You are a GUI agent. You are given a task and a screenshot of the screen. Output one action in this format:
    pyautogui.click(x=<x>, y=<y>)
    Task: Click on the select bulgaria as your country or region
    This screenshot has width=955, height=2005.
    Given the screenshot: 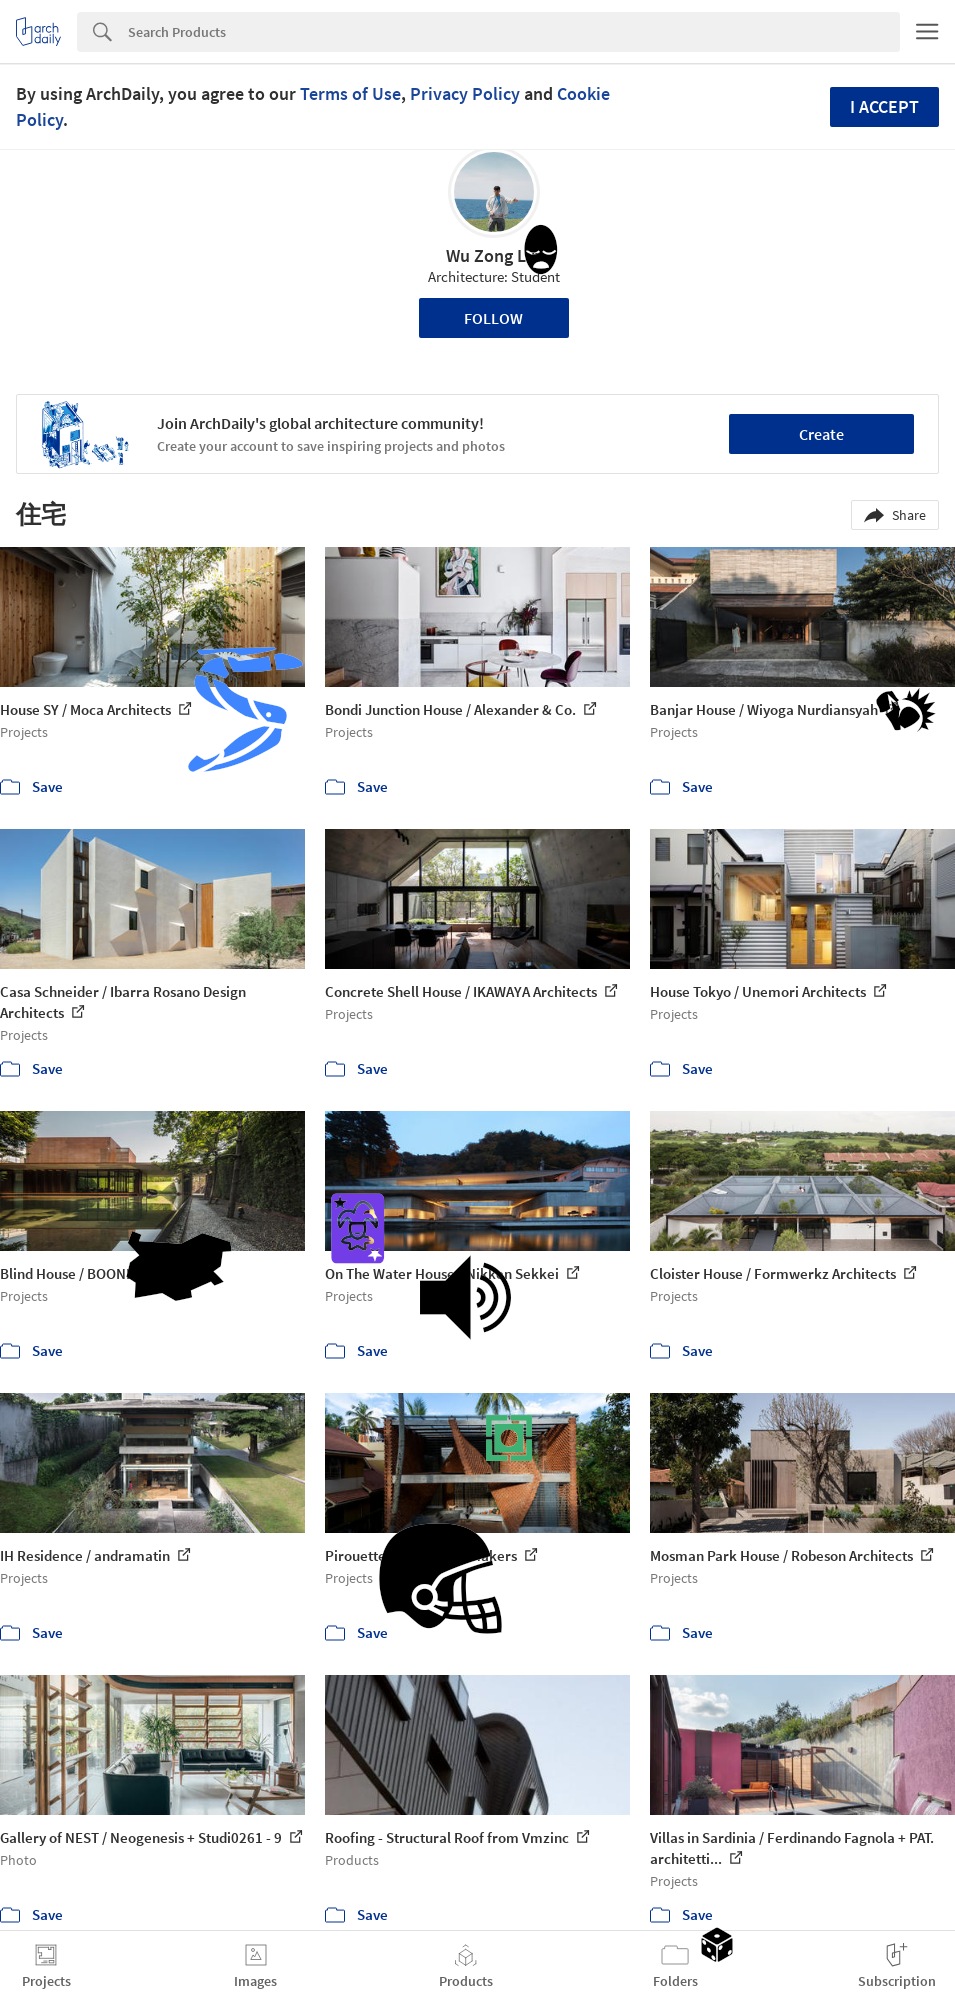 What is the action you would take?
    pyautogui.click(x=179, y=1266)
    